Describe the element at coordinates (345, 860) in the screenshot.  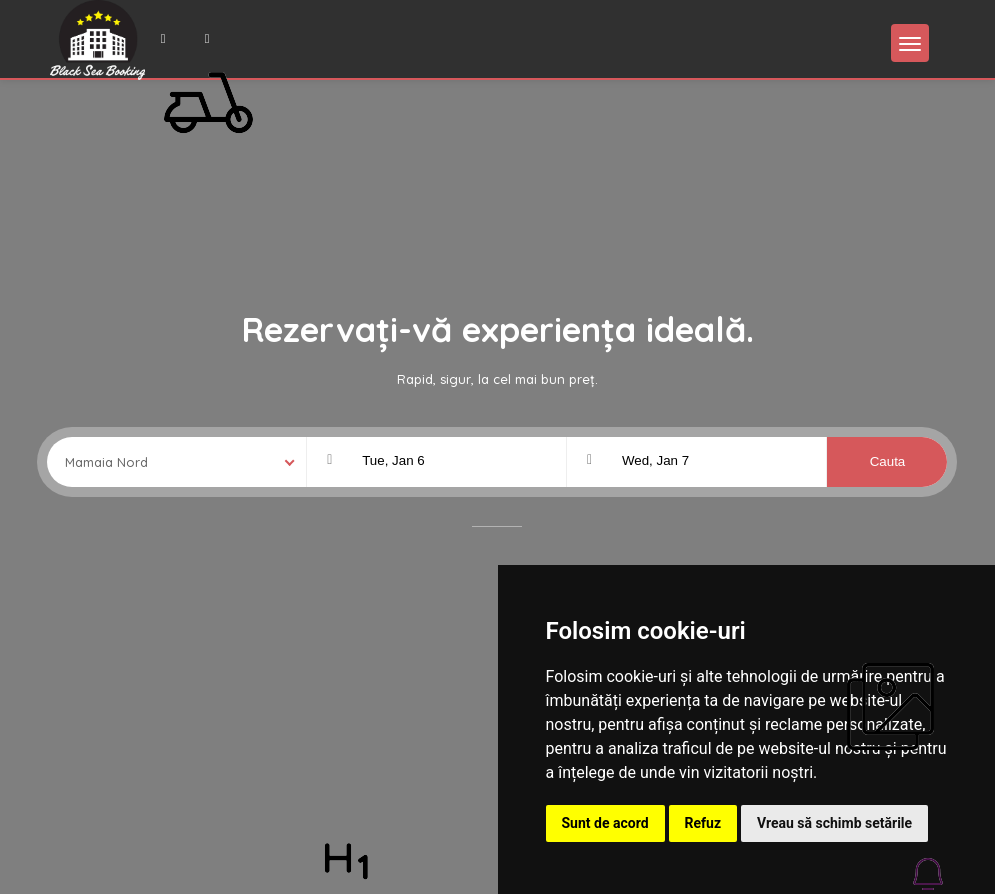
I see `format text as heading level 1` at that location.